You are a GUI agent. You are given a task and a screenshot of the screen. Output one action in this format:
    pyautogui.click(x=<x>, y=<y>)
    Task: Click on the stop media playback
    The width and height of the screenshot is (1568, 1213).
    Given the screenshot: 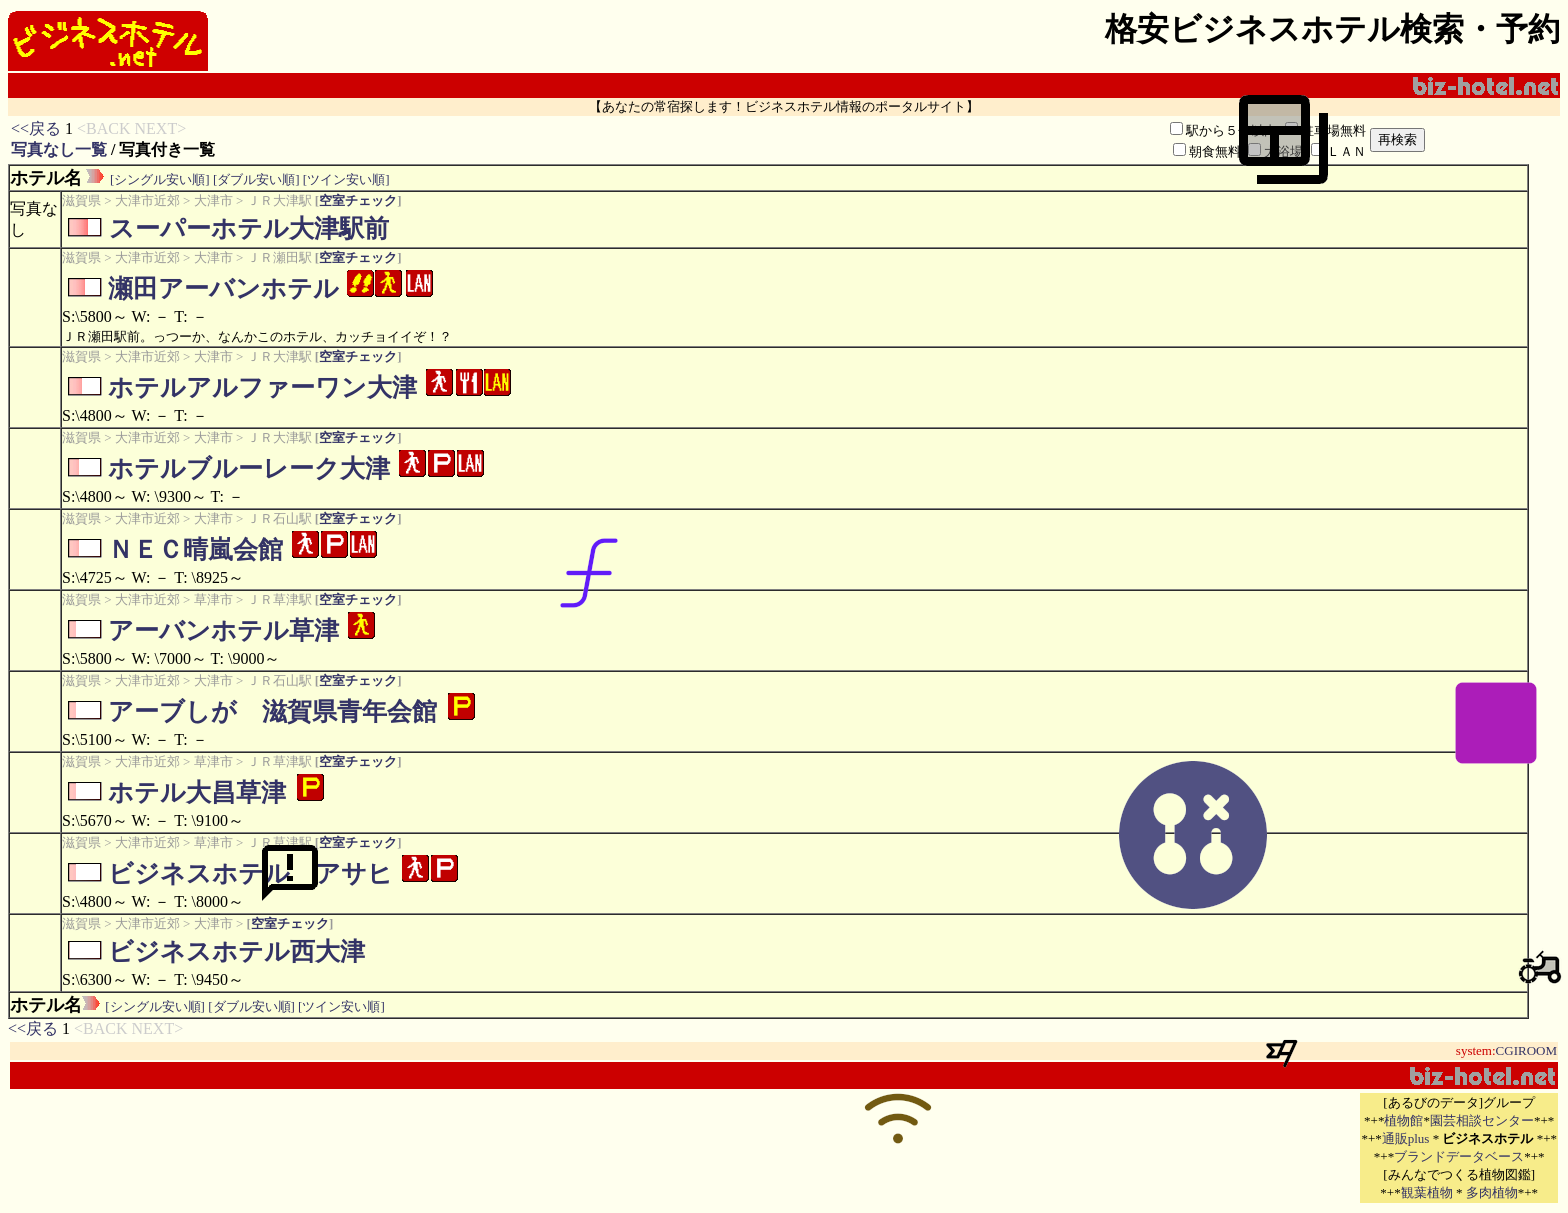 What is the action you would take?
    pyautogui.click(x=1496, y=723)
    